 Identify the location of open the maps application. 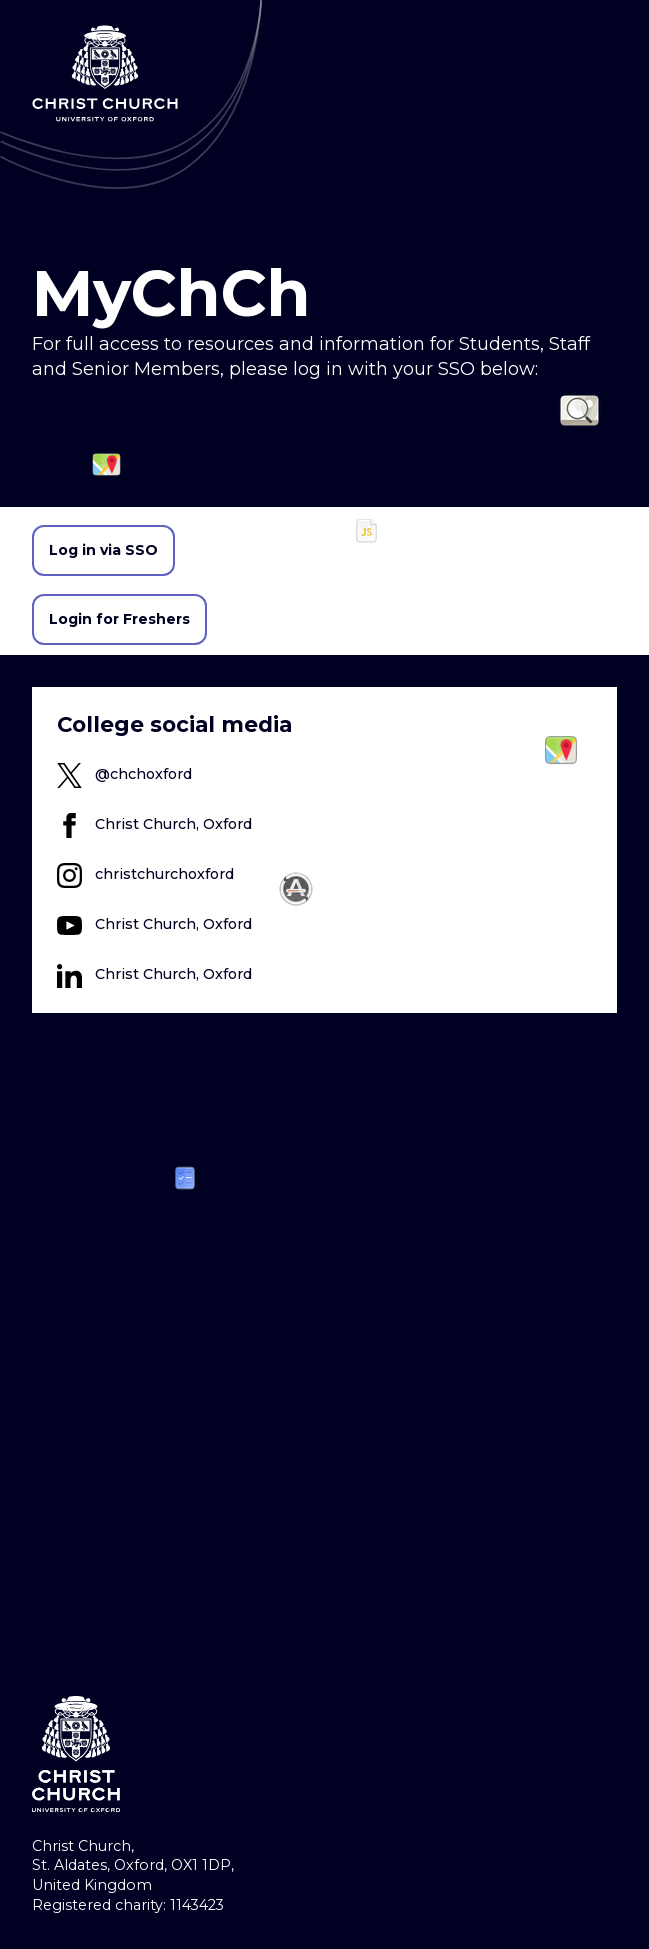
(106, 464).